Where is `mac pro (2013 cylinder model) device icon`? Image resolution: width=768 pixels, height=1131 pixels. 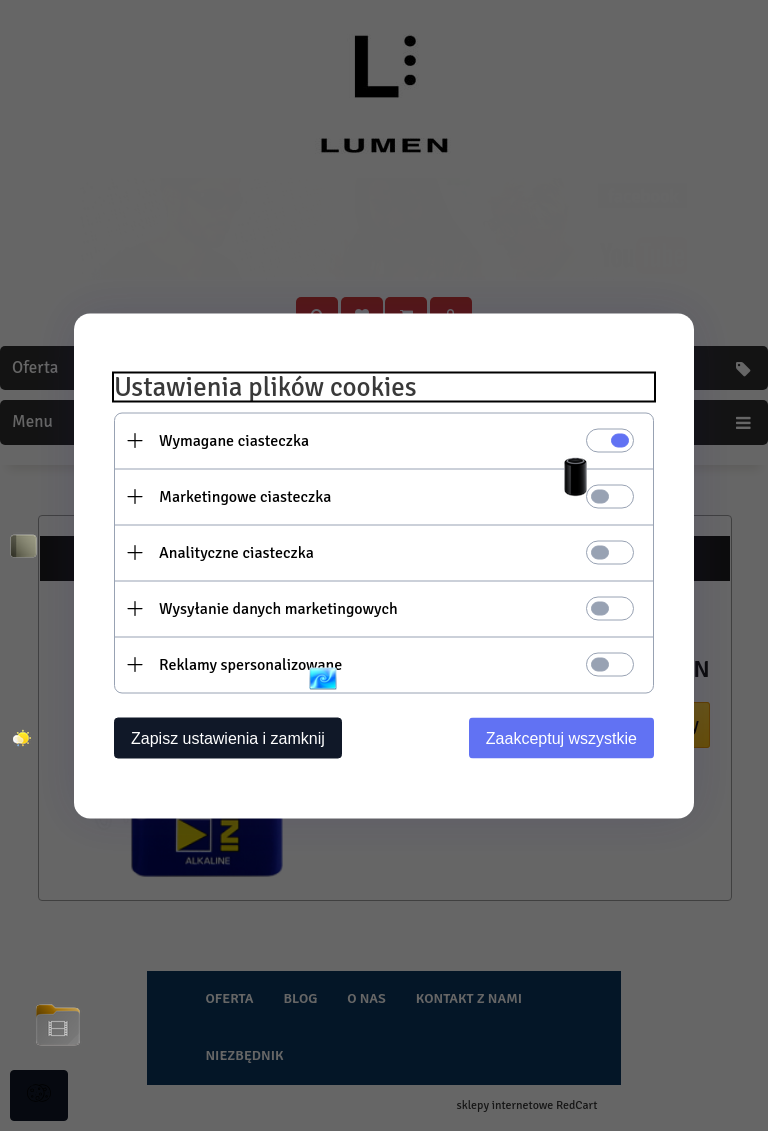
mac pro (2013 cylinder model) device icon is located at coordinates (575, 477).